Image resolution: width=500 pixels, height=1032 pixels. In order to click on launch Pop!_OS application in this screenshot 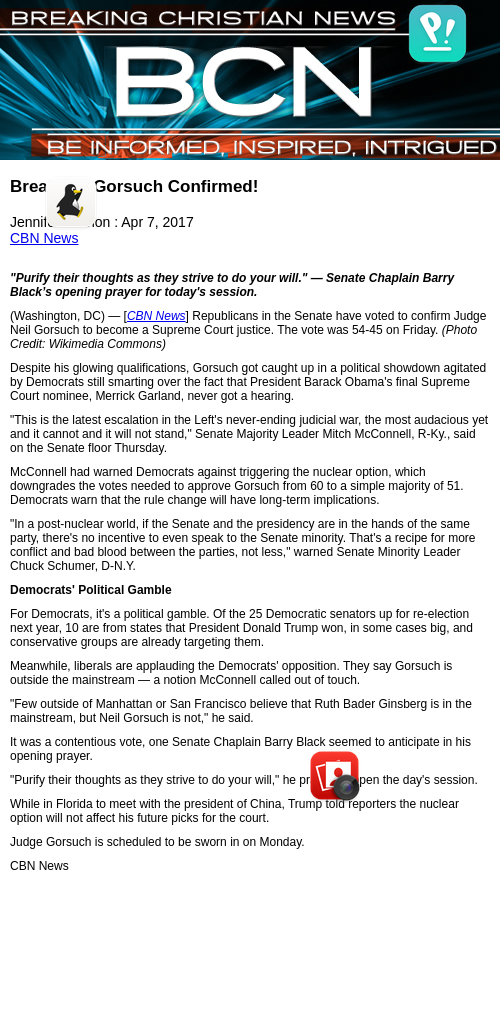, I will do `click(437, 33)`.